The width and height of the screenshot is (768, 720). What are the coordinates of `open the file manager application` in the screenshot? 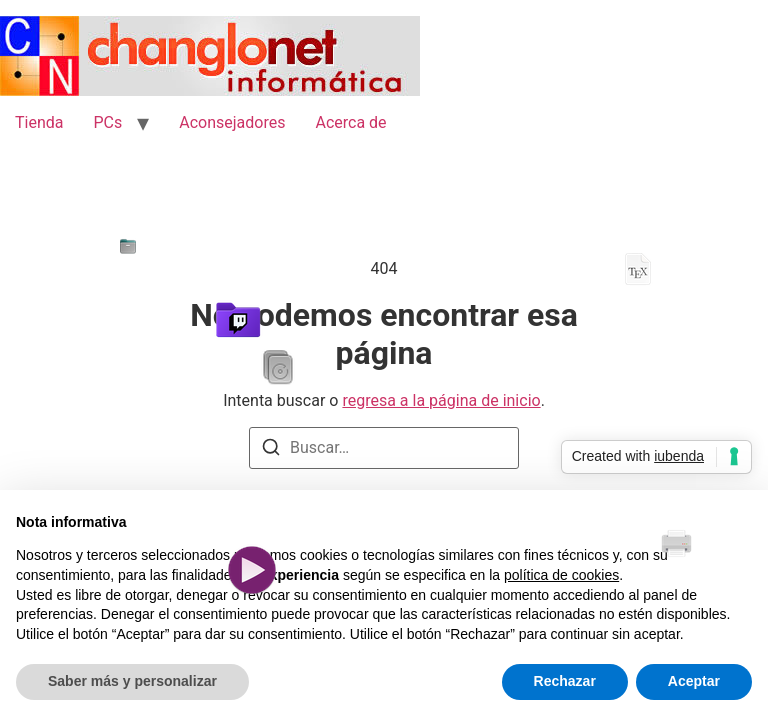 It's located at (128, 246).